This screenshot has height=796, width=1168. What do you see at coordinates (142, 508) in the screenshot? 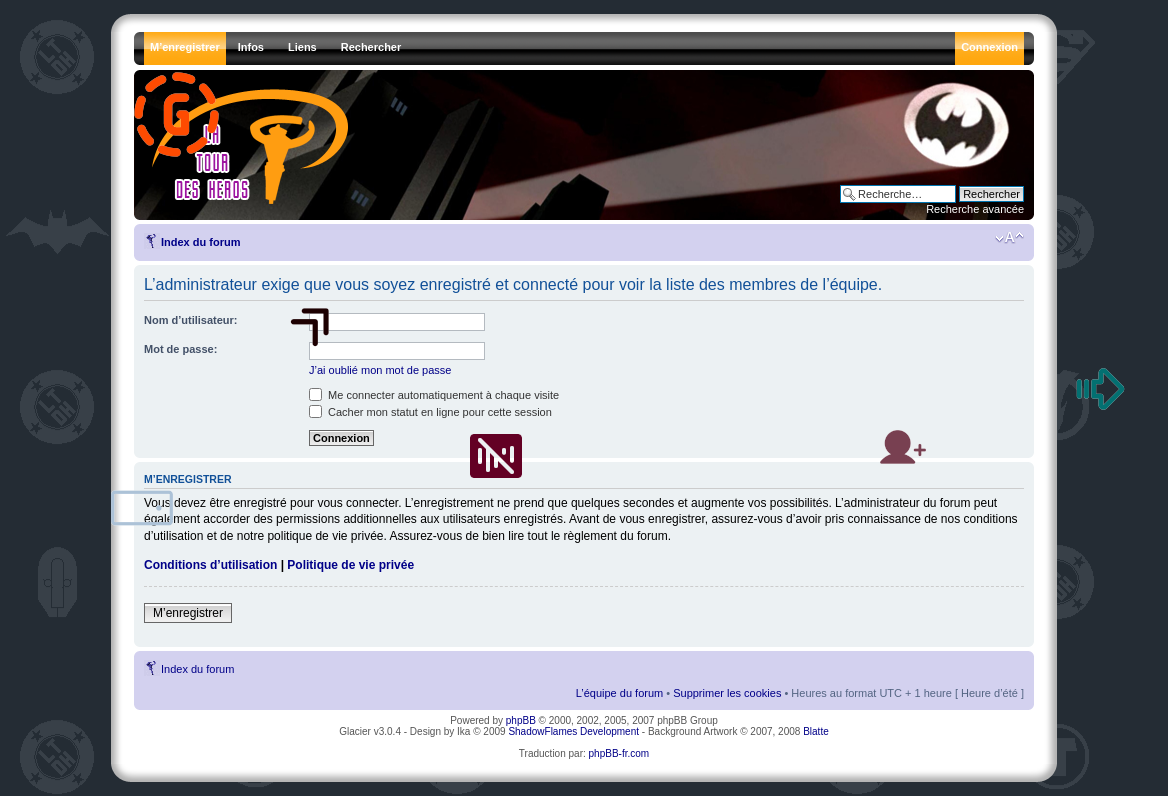
I see `access storage or disk drive settings` at bounding box center [142, 508].